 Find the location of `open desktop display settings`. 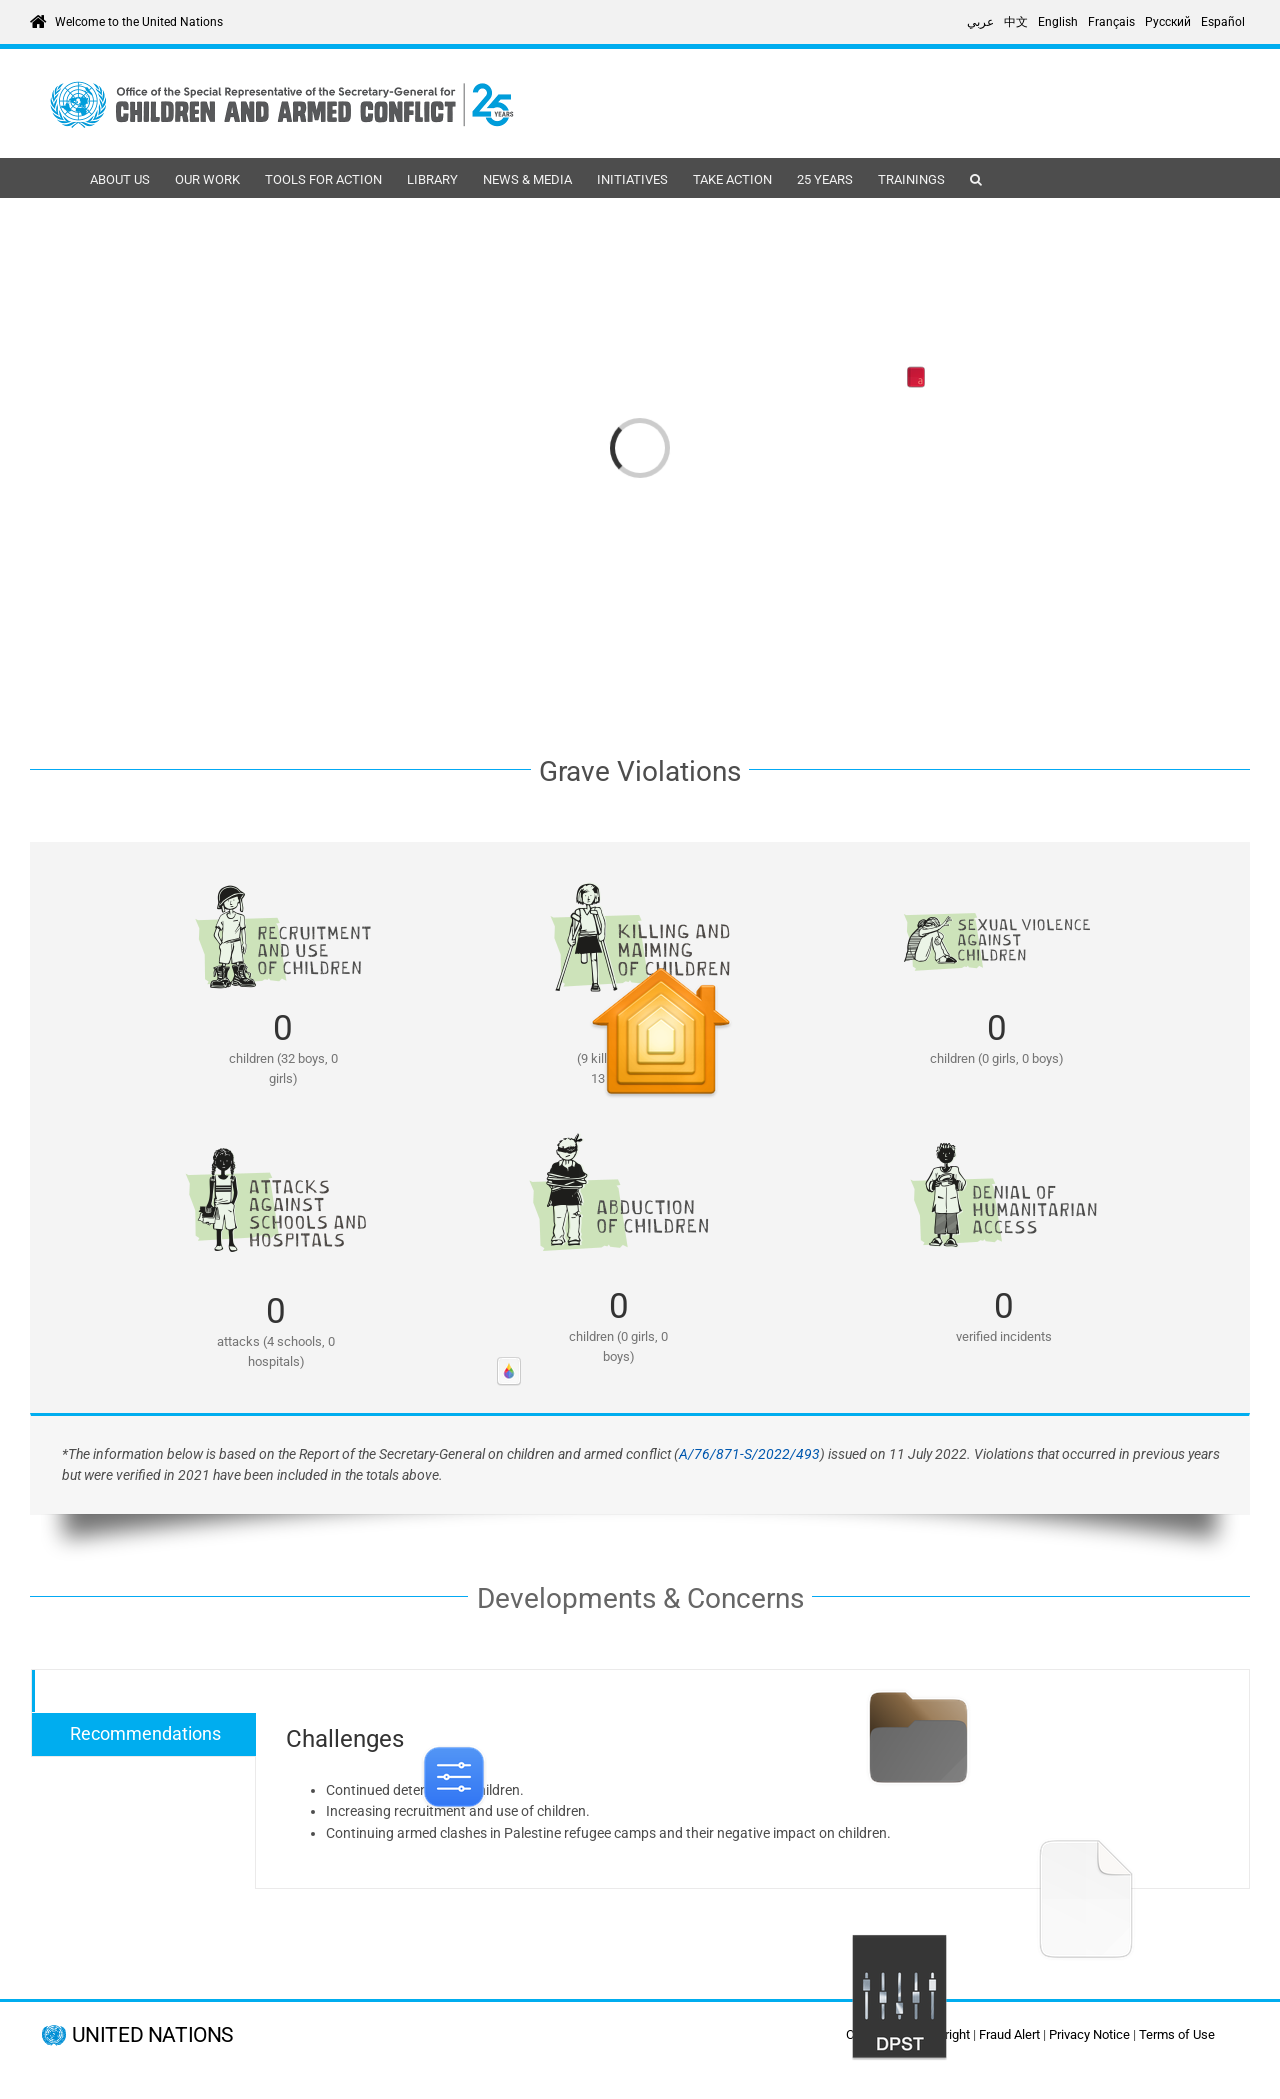

open desktop display settings is located at coordinates (454, 1778).